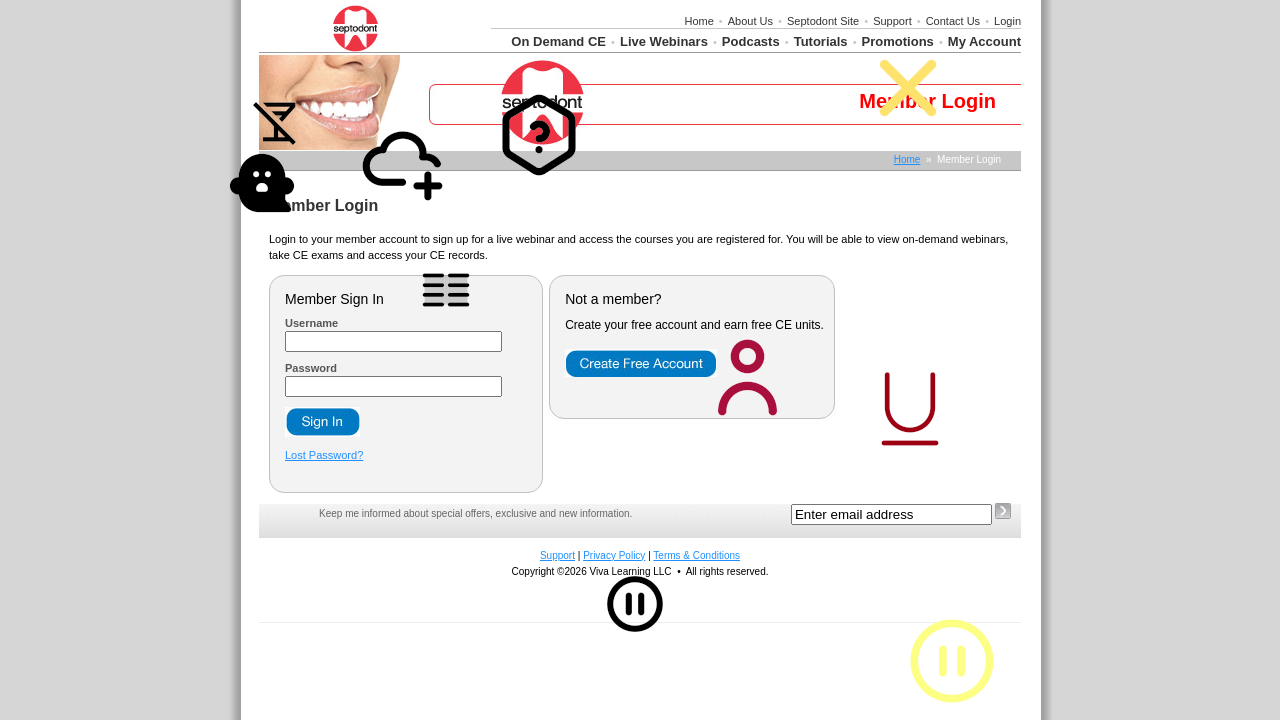 The width and height of the screenshot is (1280, 720). I want to click on toggle ghost mode or invisible status, so click(262, 183).